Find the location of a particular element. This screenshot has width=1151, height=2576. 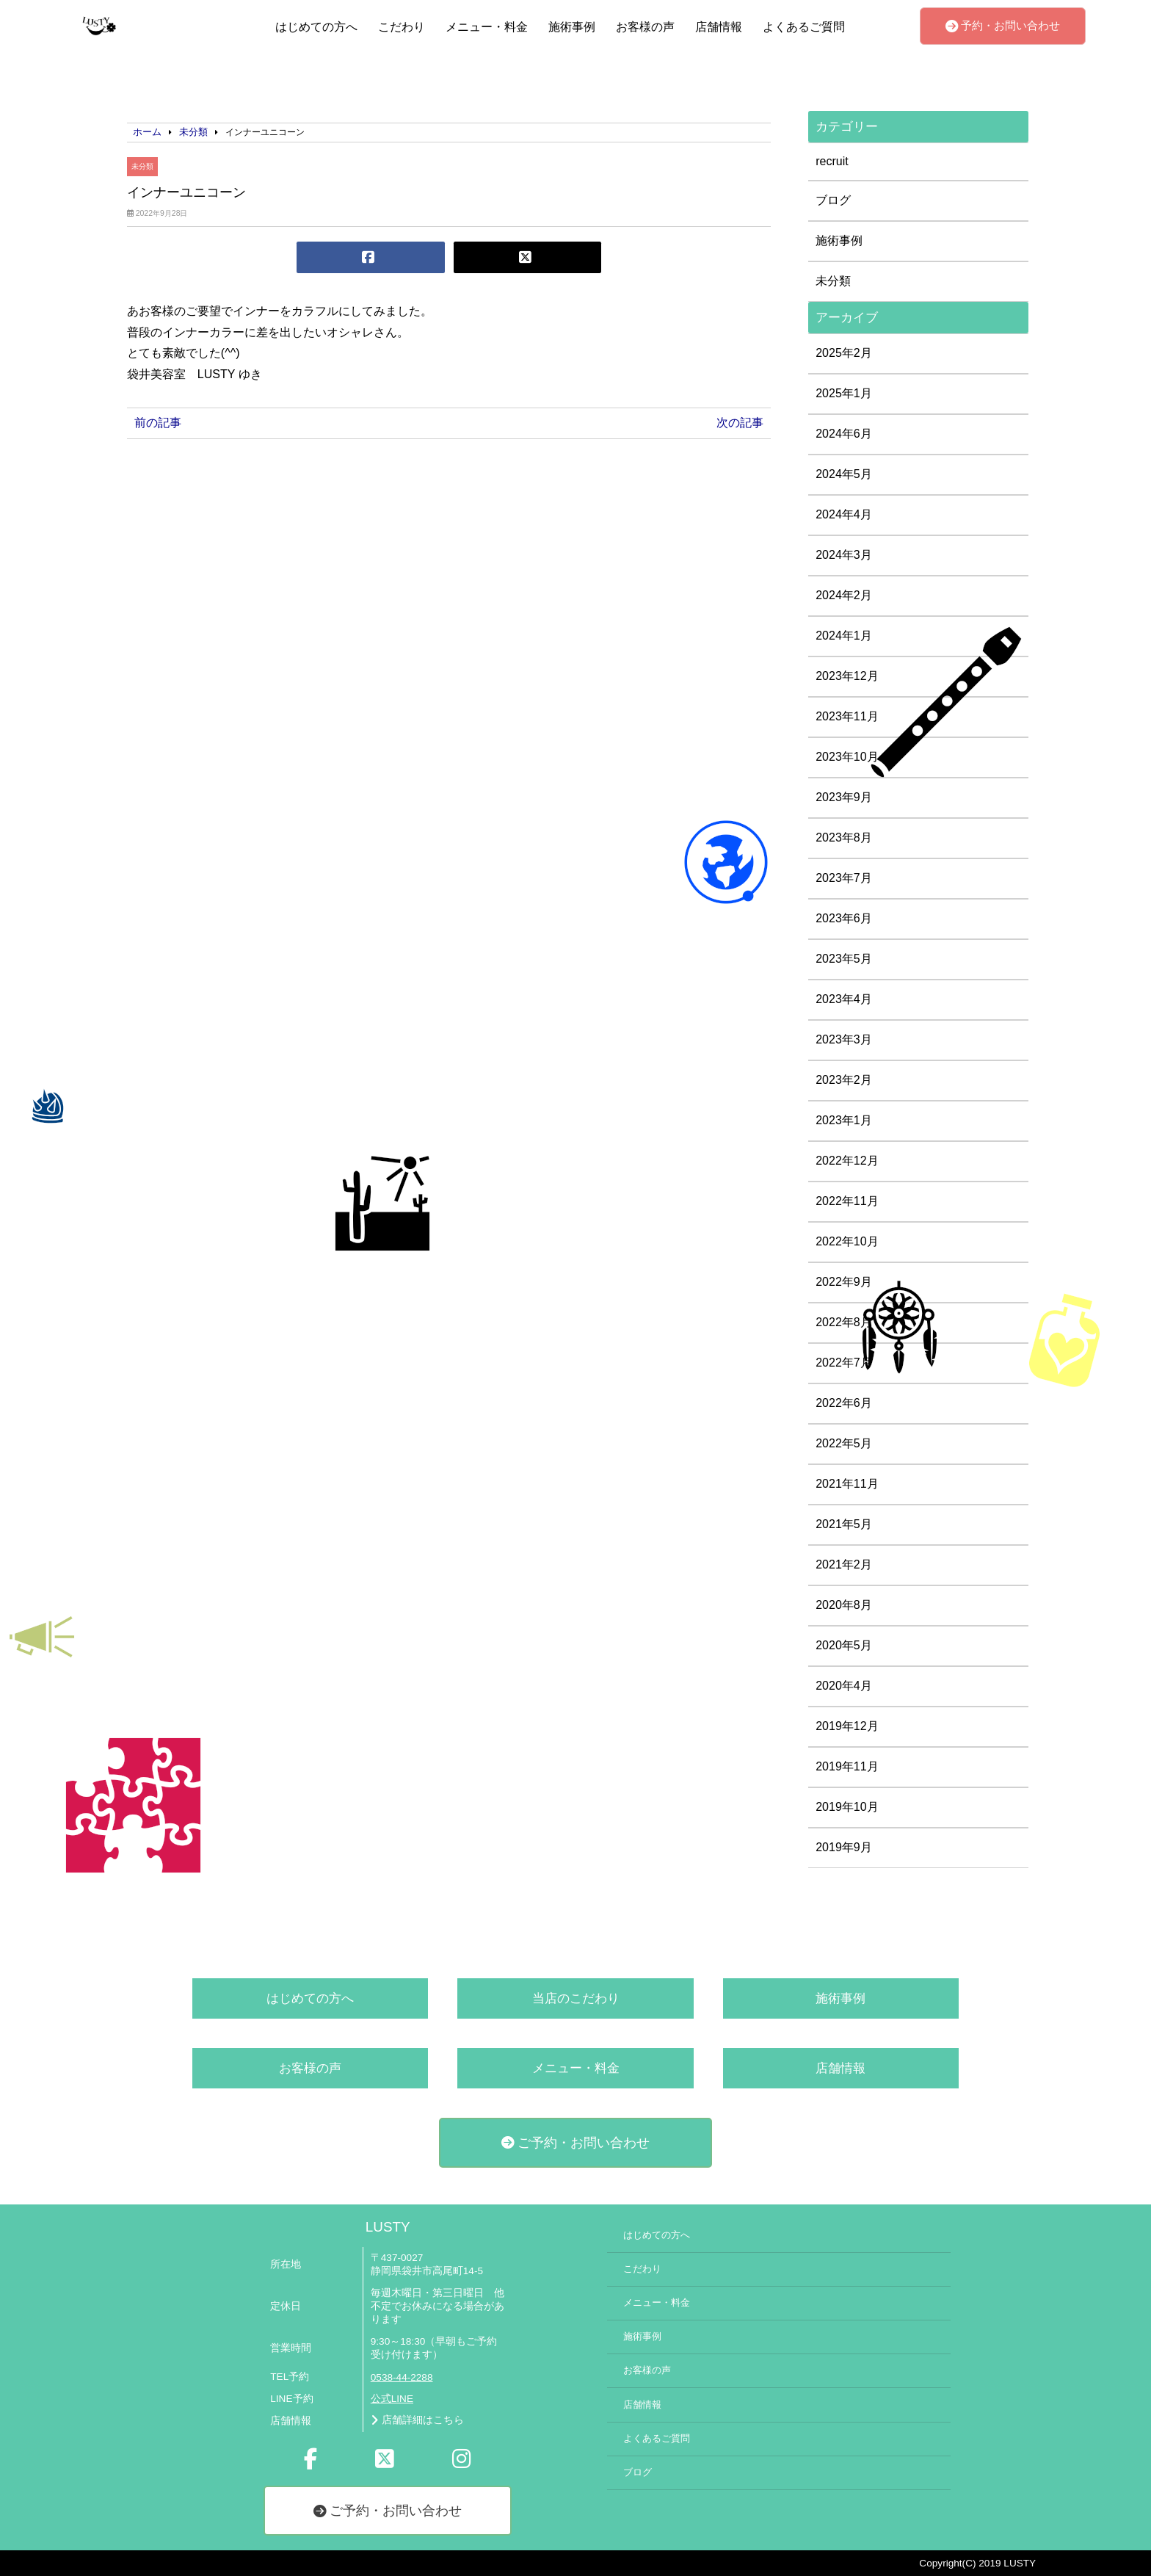

make an announcement or broadcast is located at coordinates (43, 1637).